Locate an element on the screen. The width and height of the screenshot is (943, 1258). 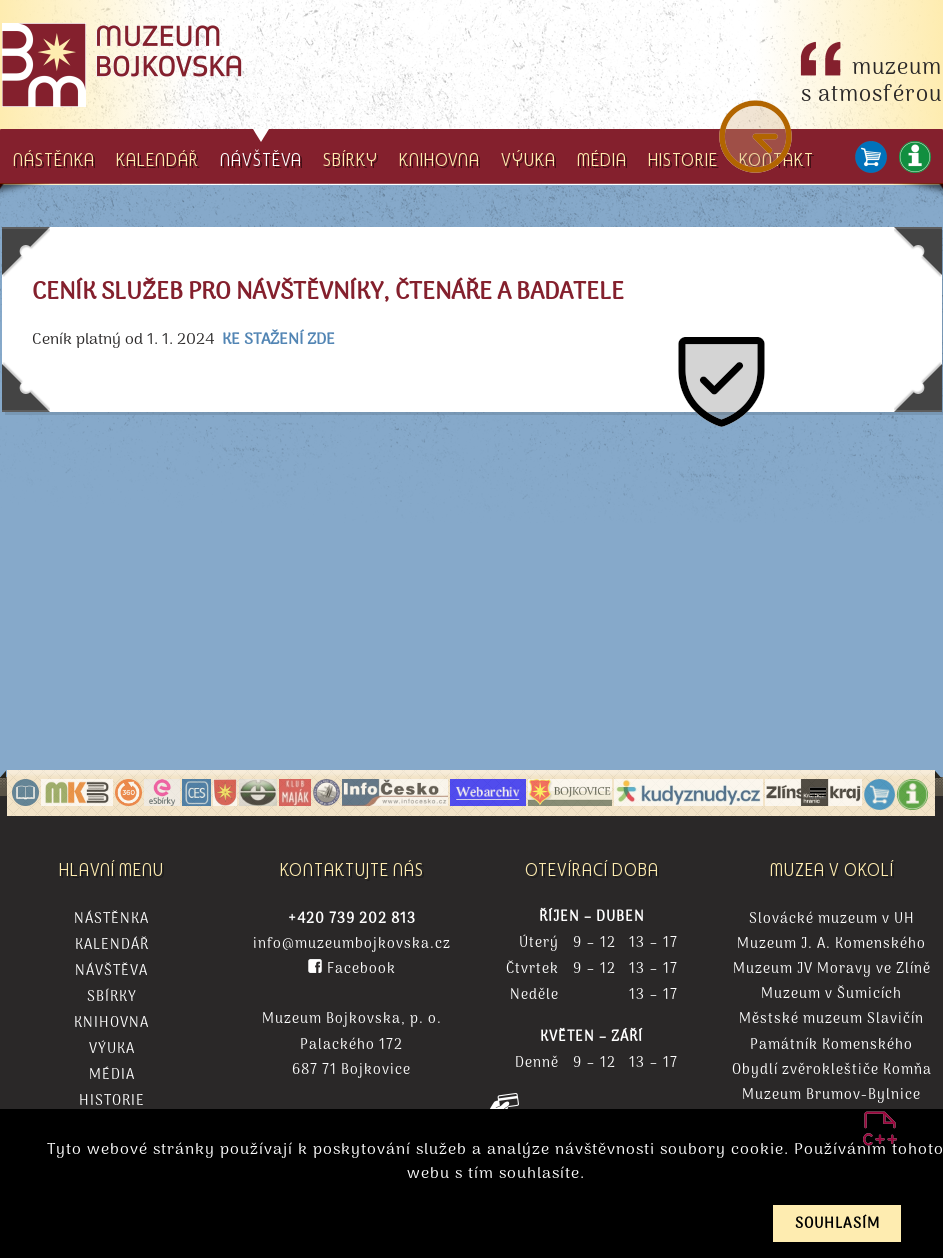
adjust gradient or color fill settings is located at coordinates (818, 793).